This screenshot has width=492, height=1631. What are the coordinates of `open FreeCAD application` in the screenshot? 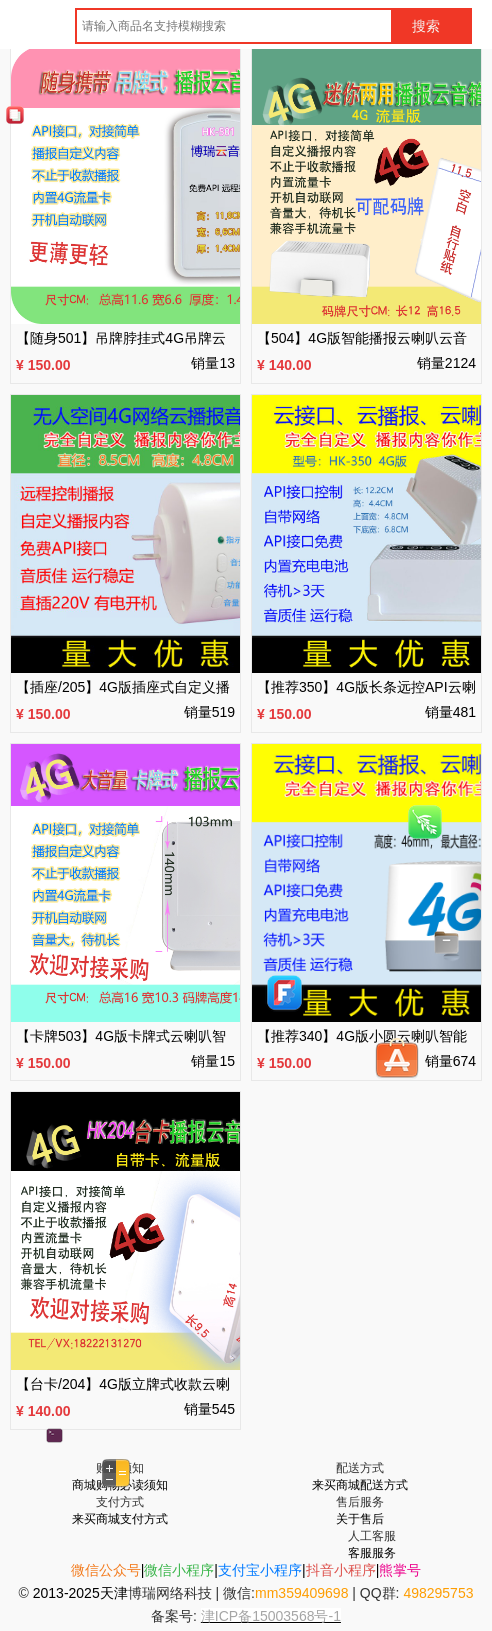 It's located at (284, 992).